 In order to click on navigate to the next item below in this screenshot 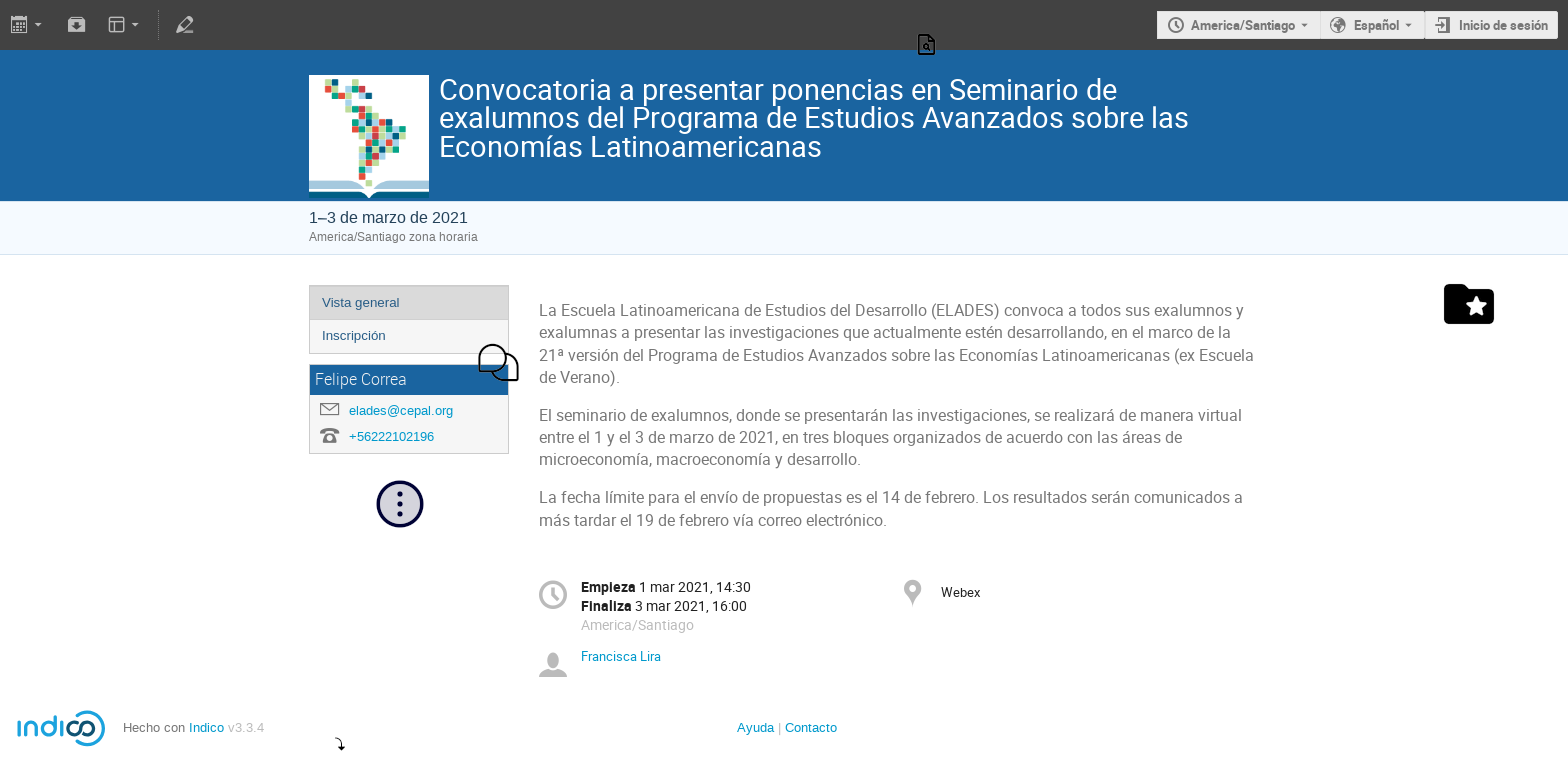, I will do `click(340, 744)`.